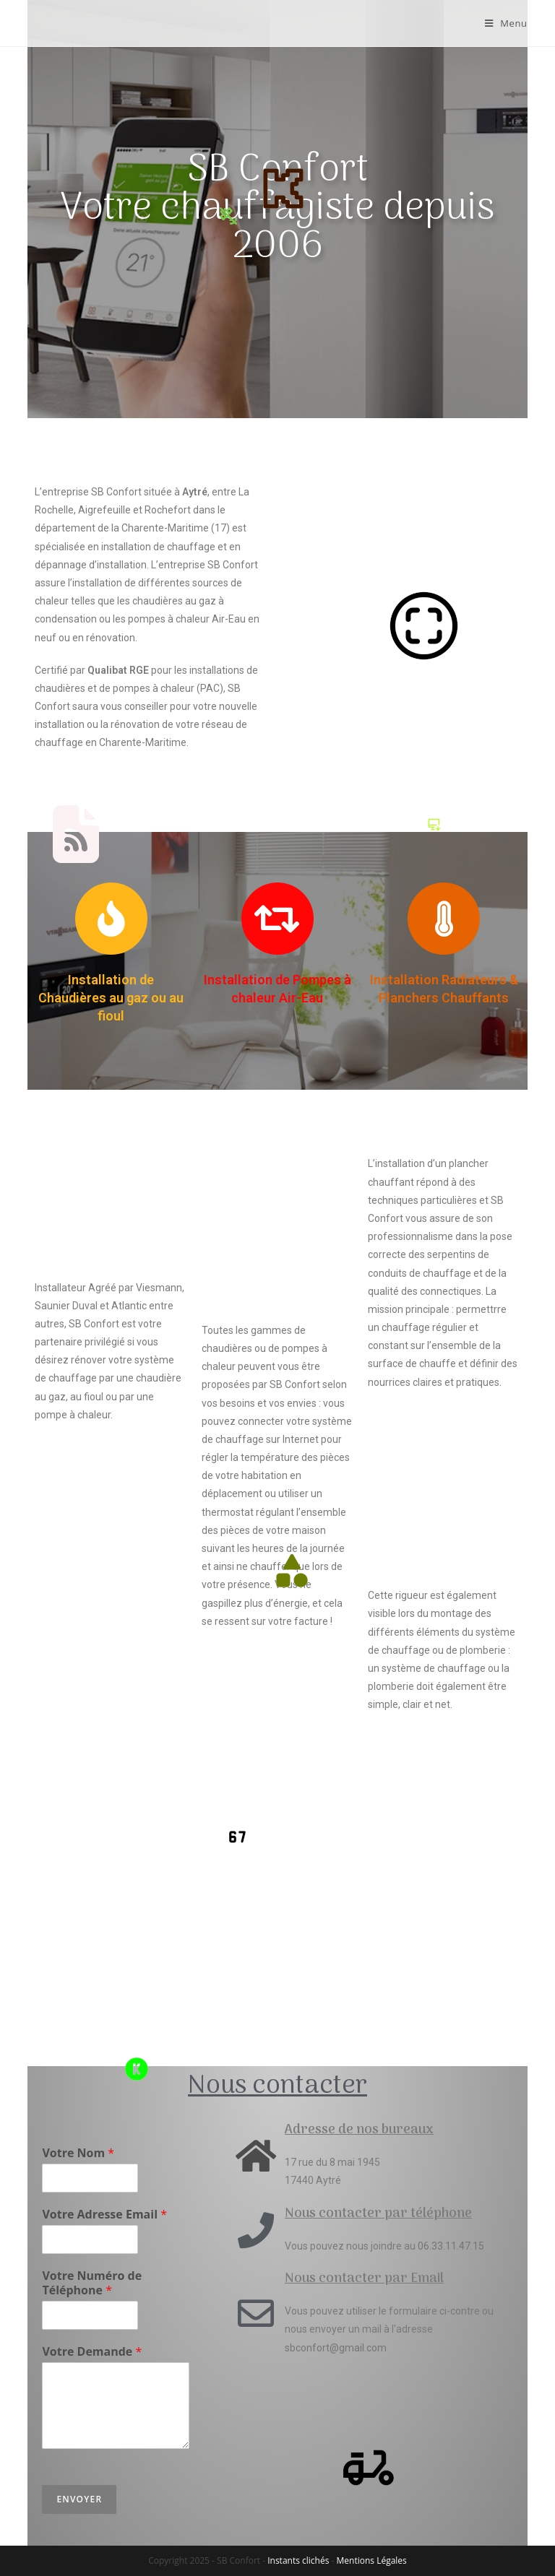  I want to click on access shape tools or drawing options, so click(292, 1571).